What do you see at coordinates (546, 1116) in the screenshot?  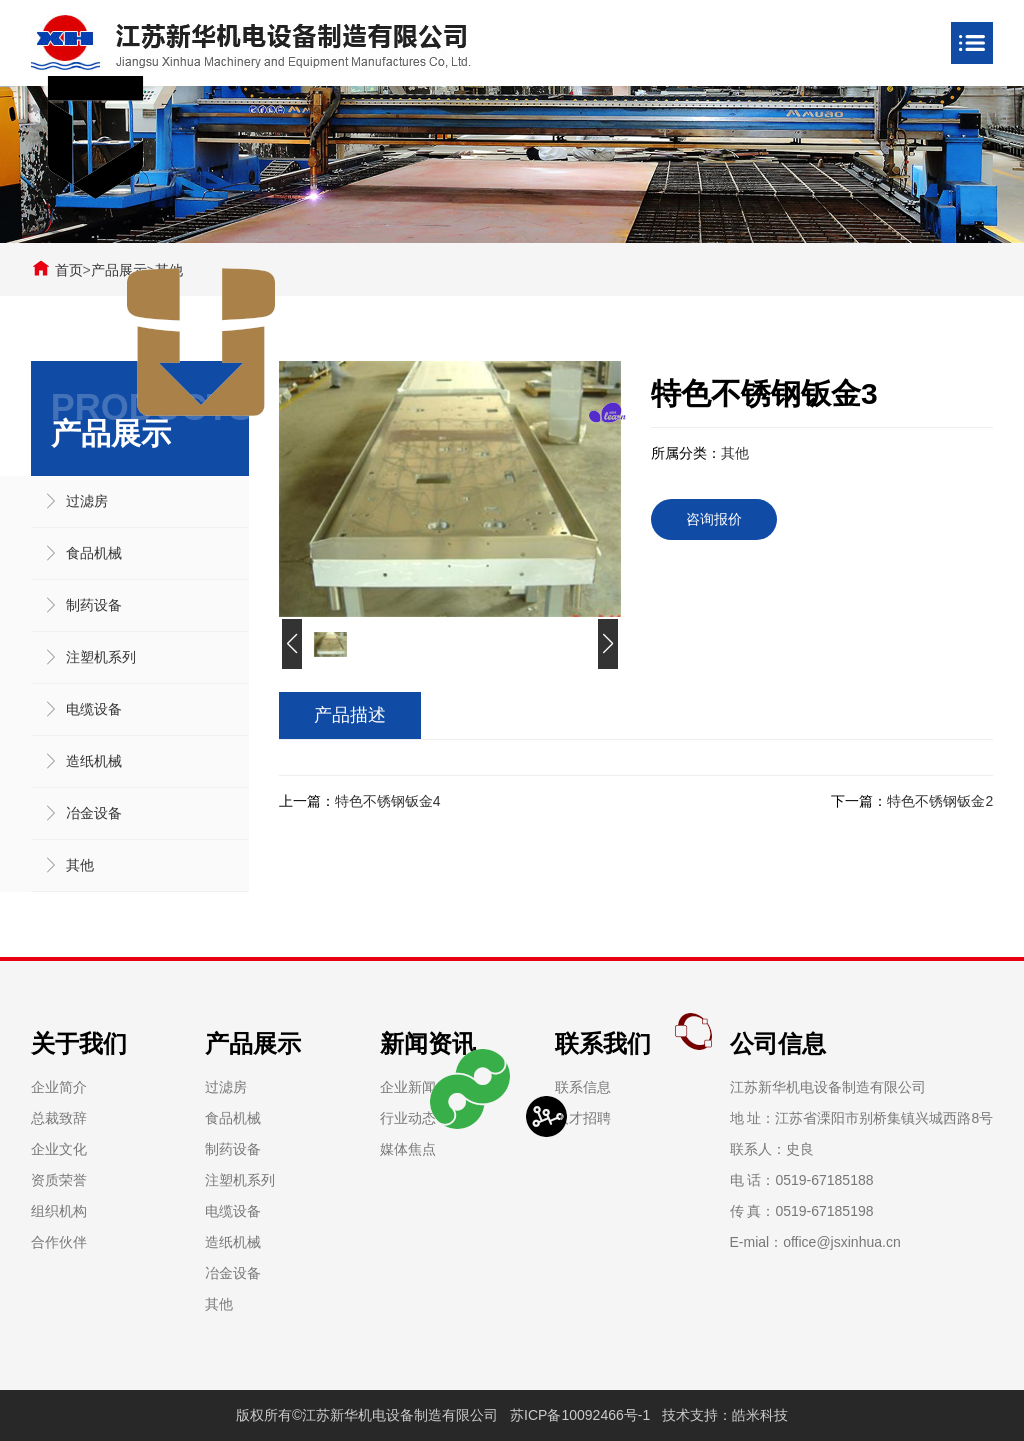 I see `open namuwiki website` at bounding box center [546, 1116].